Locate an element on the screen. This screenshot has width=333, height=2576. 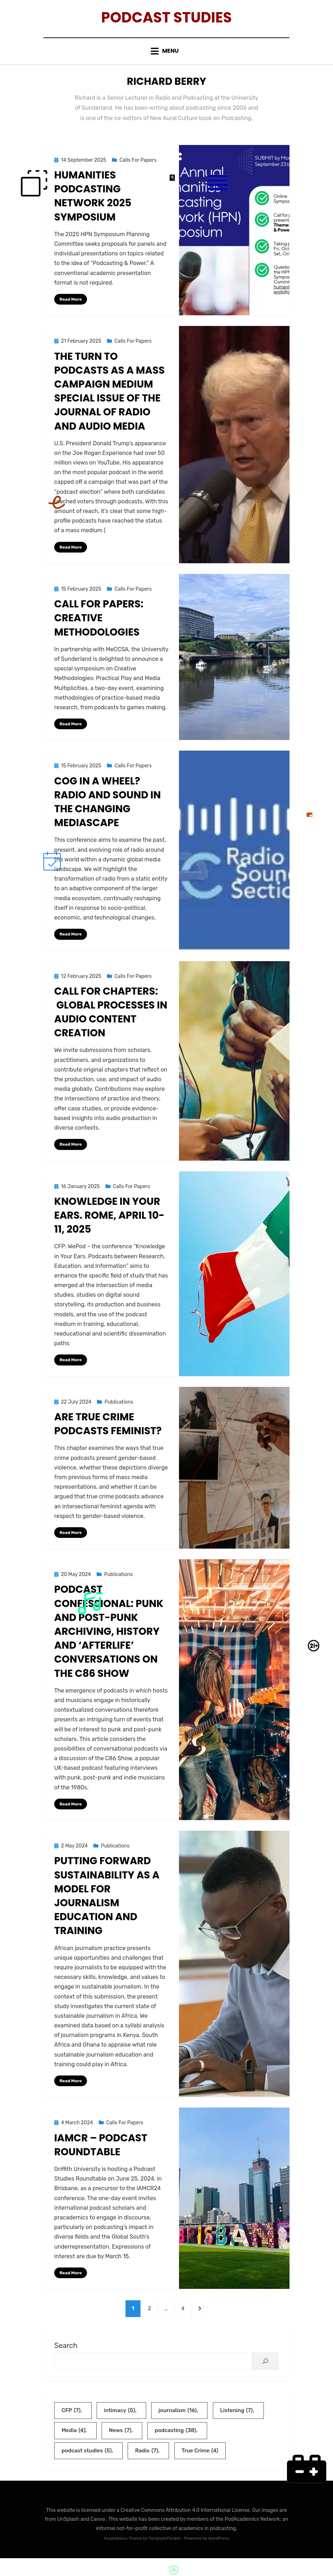
enable picture-in-picture mode is located at coordinates (309, 815).